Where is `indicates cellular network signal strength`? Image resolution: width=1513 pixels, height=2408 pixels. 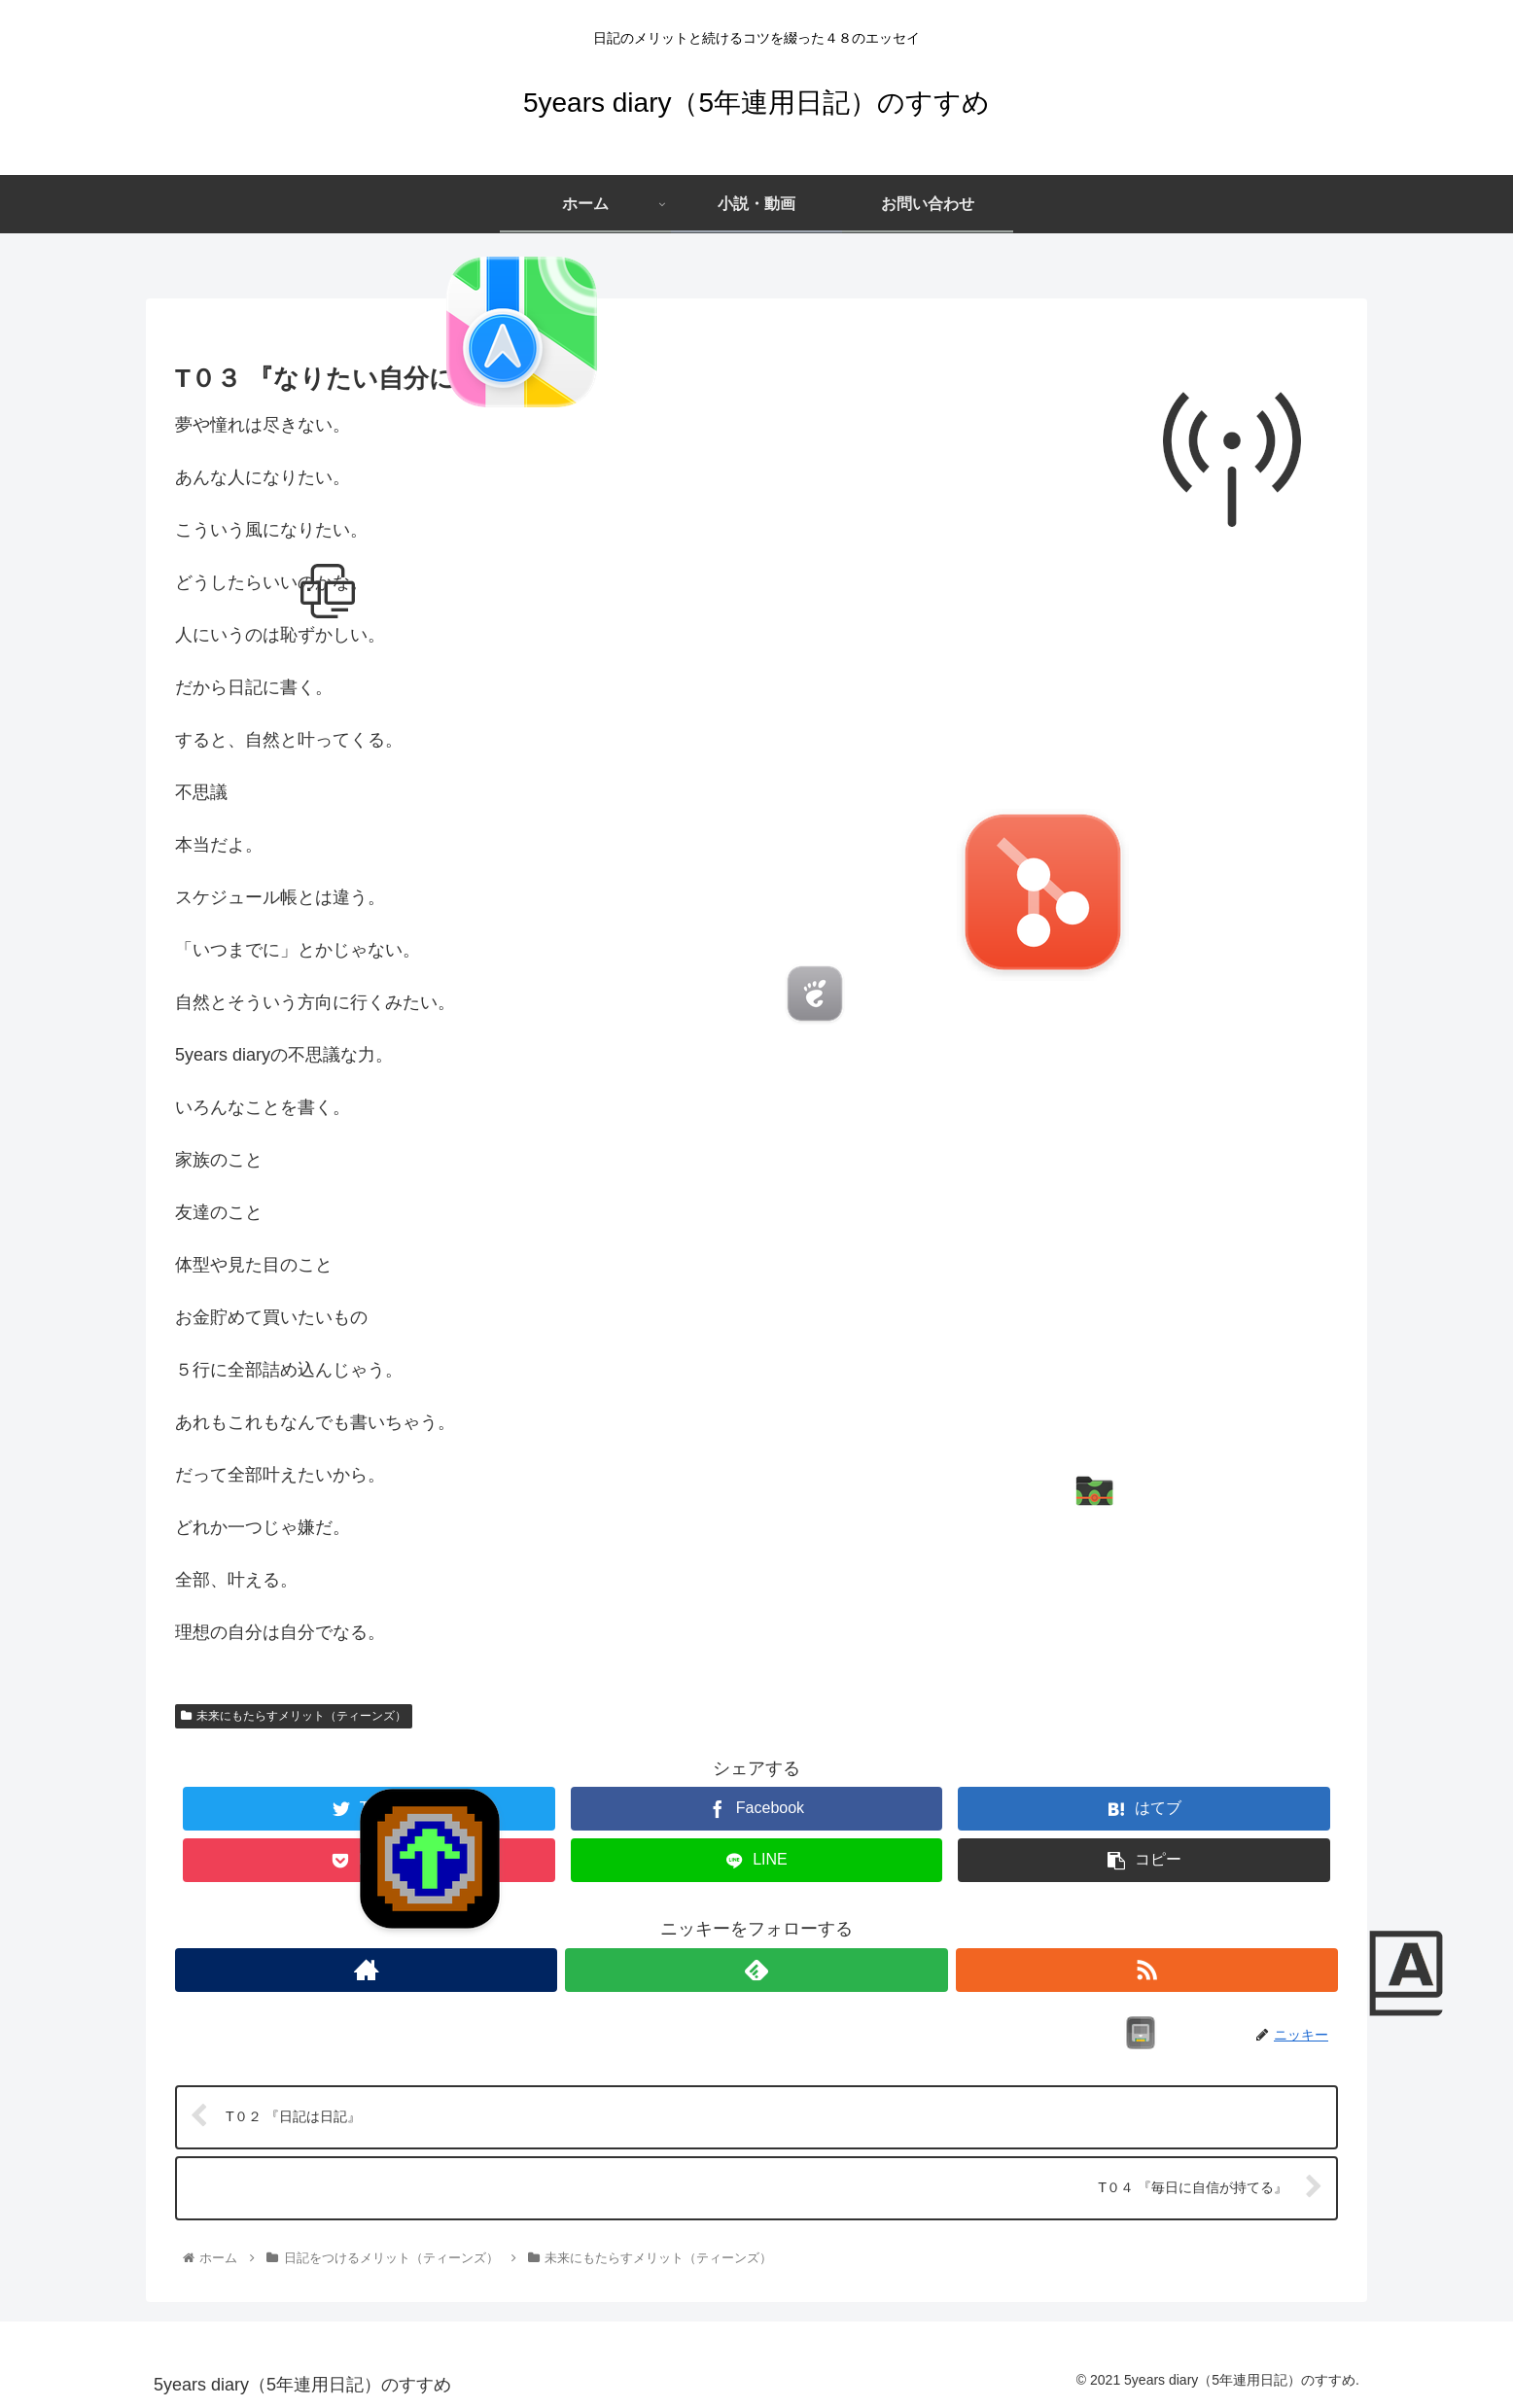
indicates cellular network signal strength is located at coordinates (1232, 458).